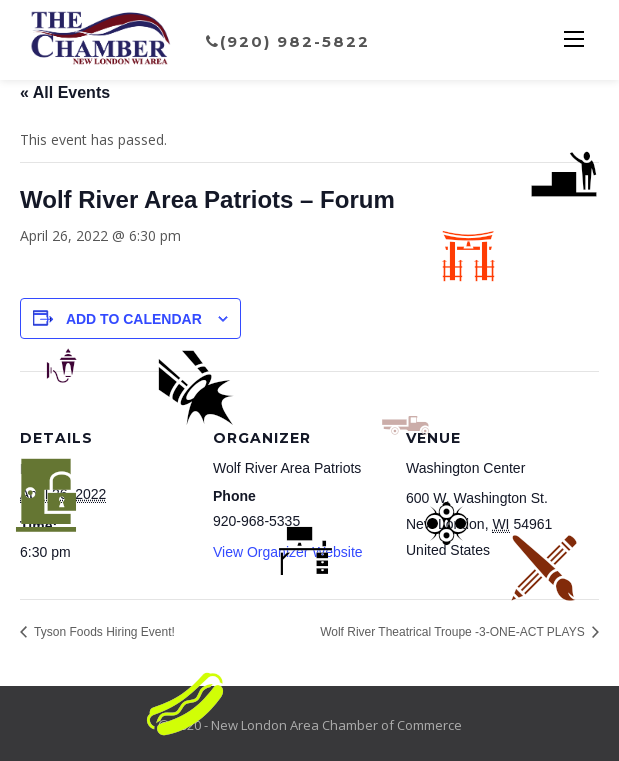  I want to click on decorative abstract shape or pattern element, so click(446, 523).